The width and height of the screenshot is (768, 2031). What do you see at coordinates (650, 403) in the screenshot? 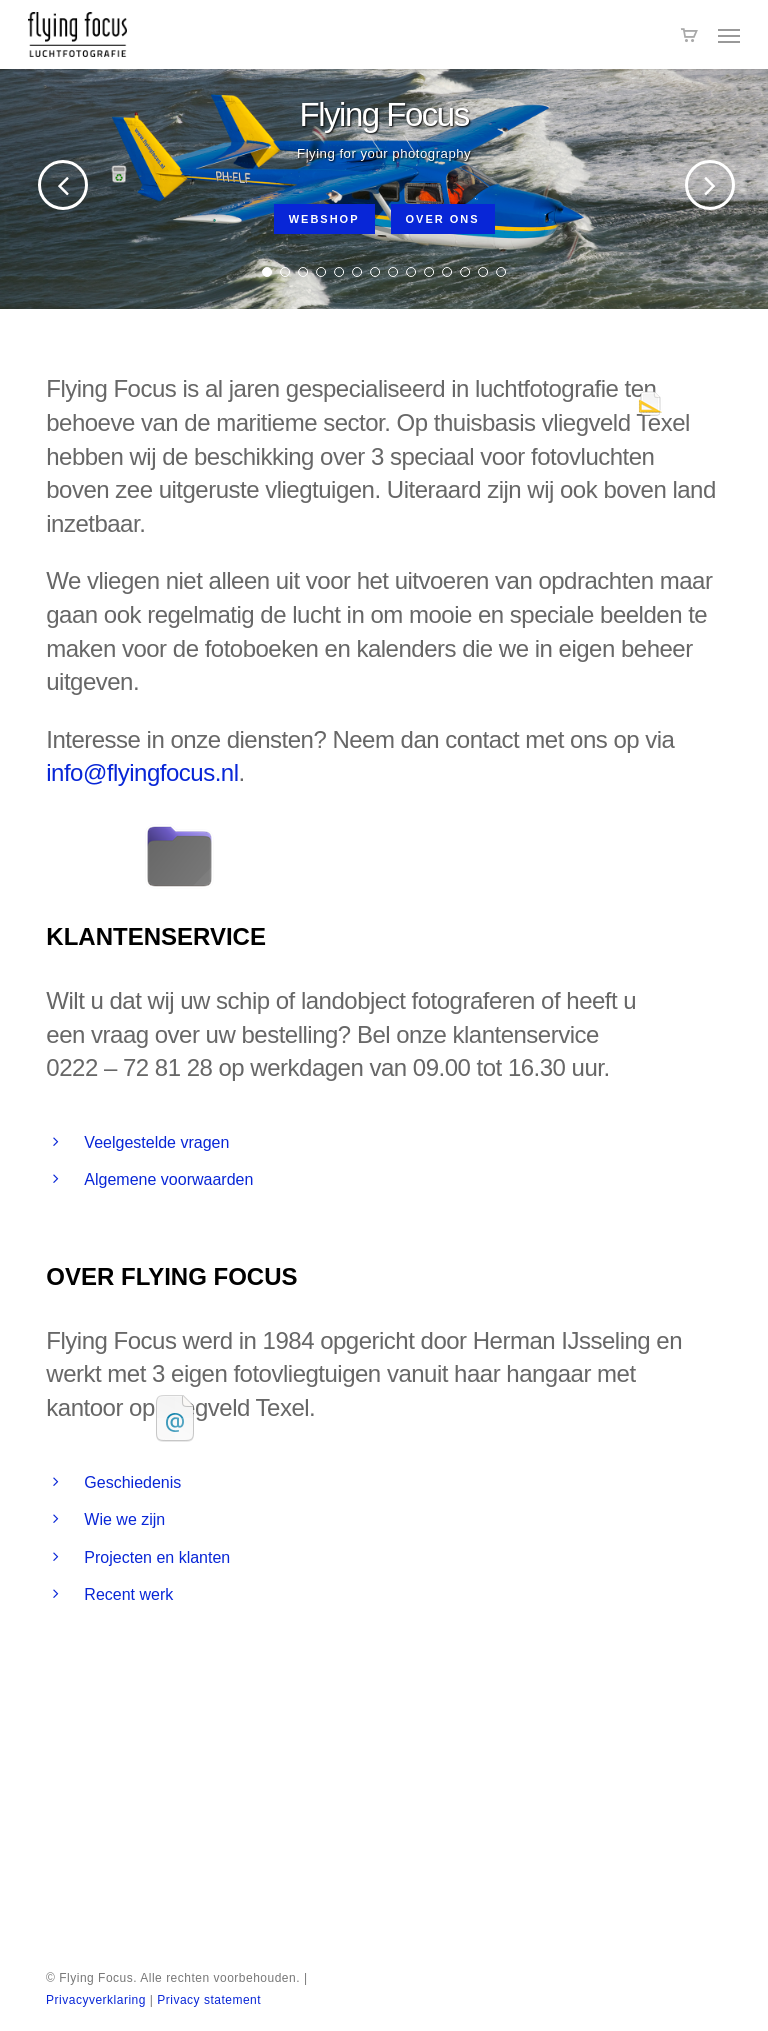
I see `configure page layout settings` at bounding box center [650, 403].